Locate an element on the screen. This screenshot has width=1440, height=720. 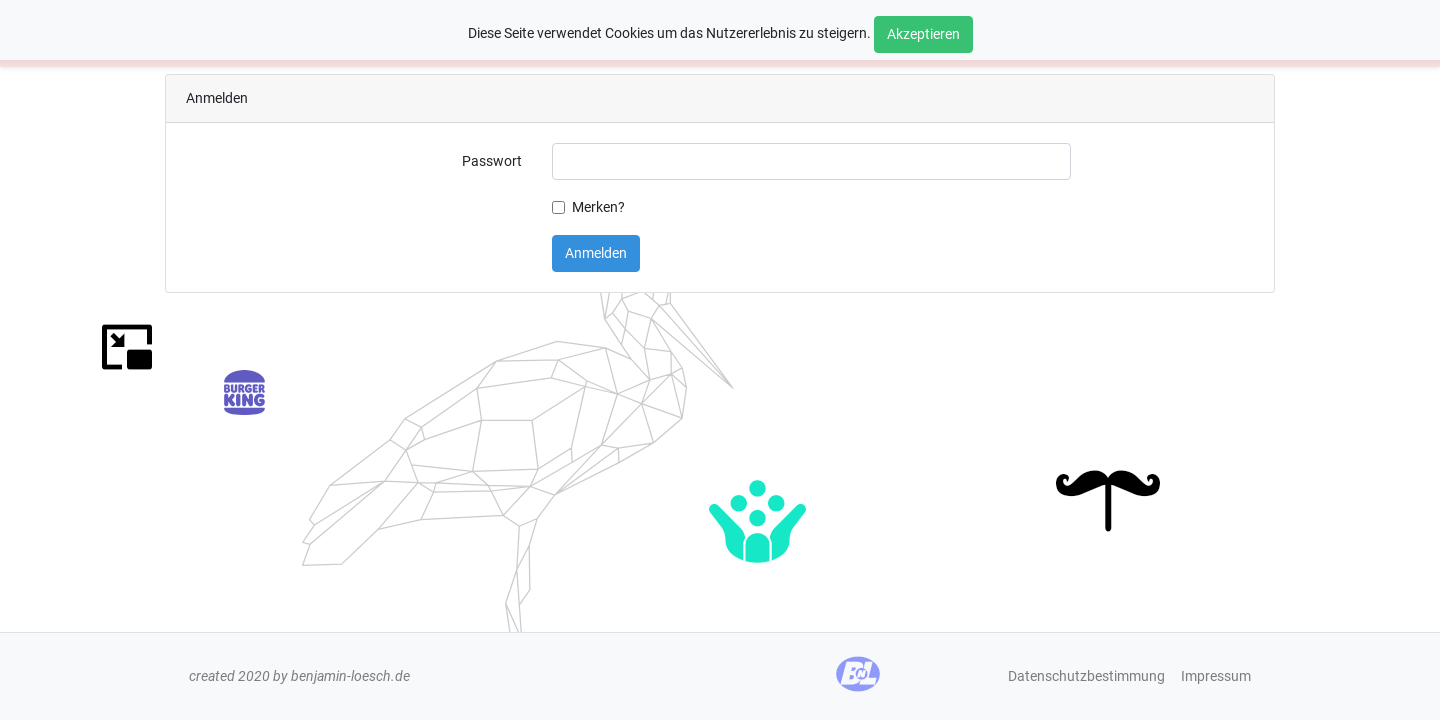
enable picture-in-picture mode is located at coordinates (127, 347).